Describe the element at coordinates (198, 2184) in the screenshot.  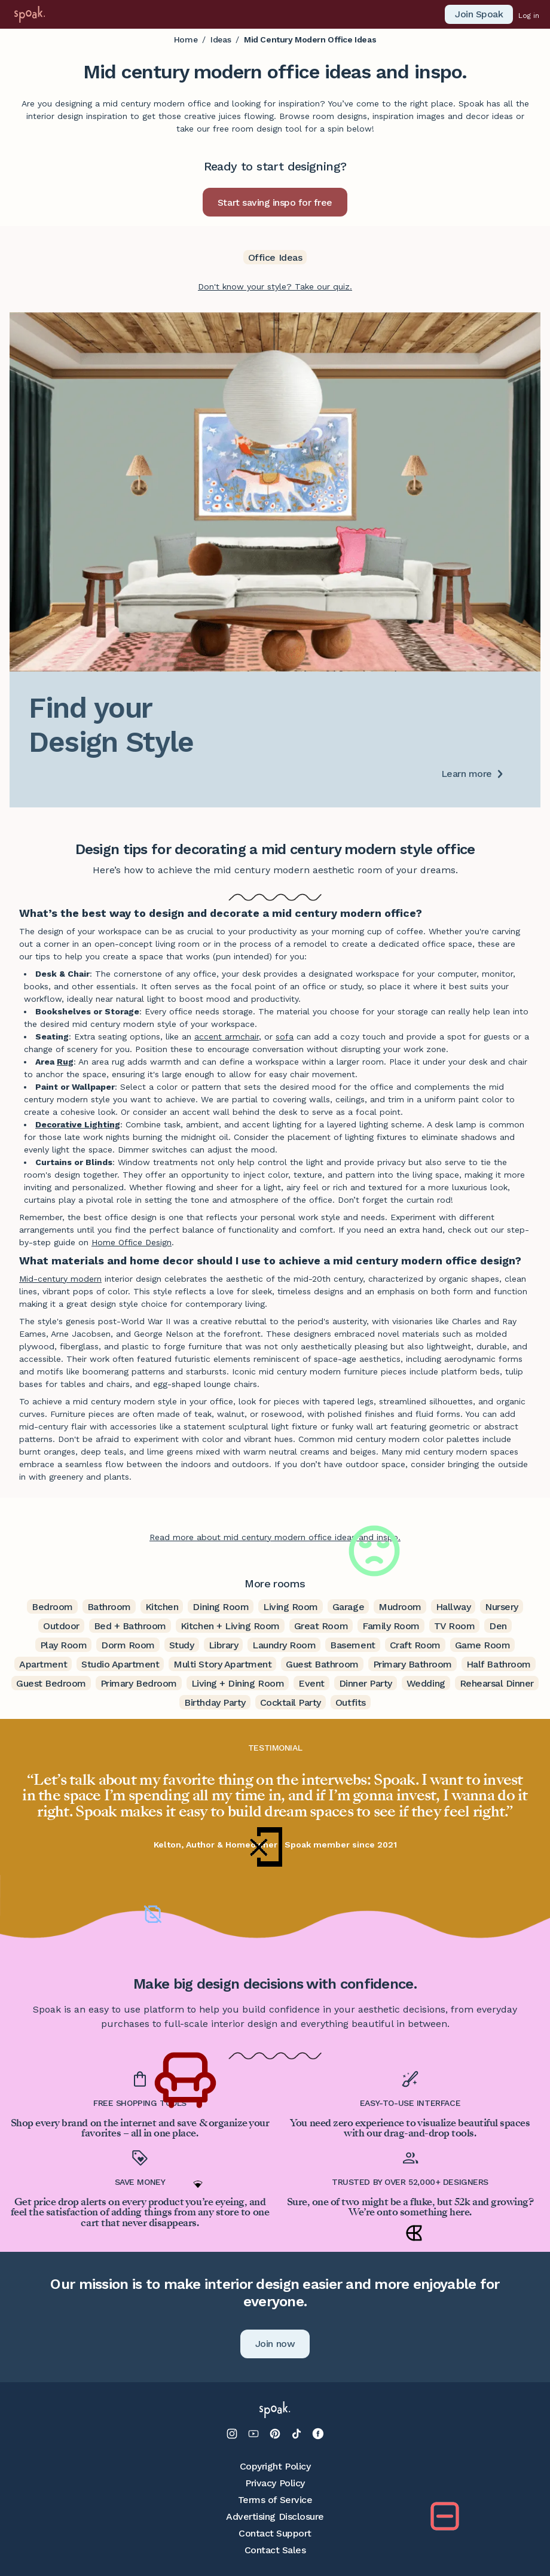
I see `indicates moderate wifi signal strength` at that location.